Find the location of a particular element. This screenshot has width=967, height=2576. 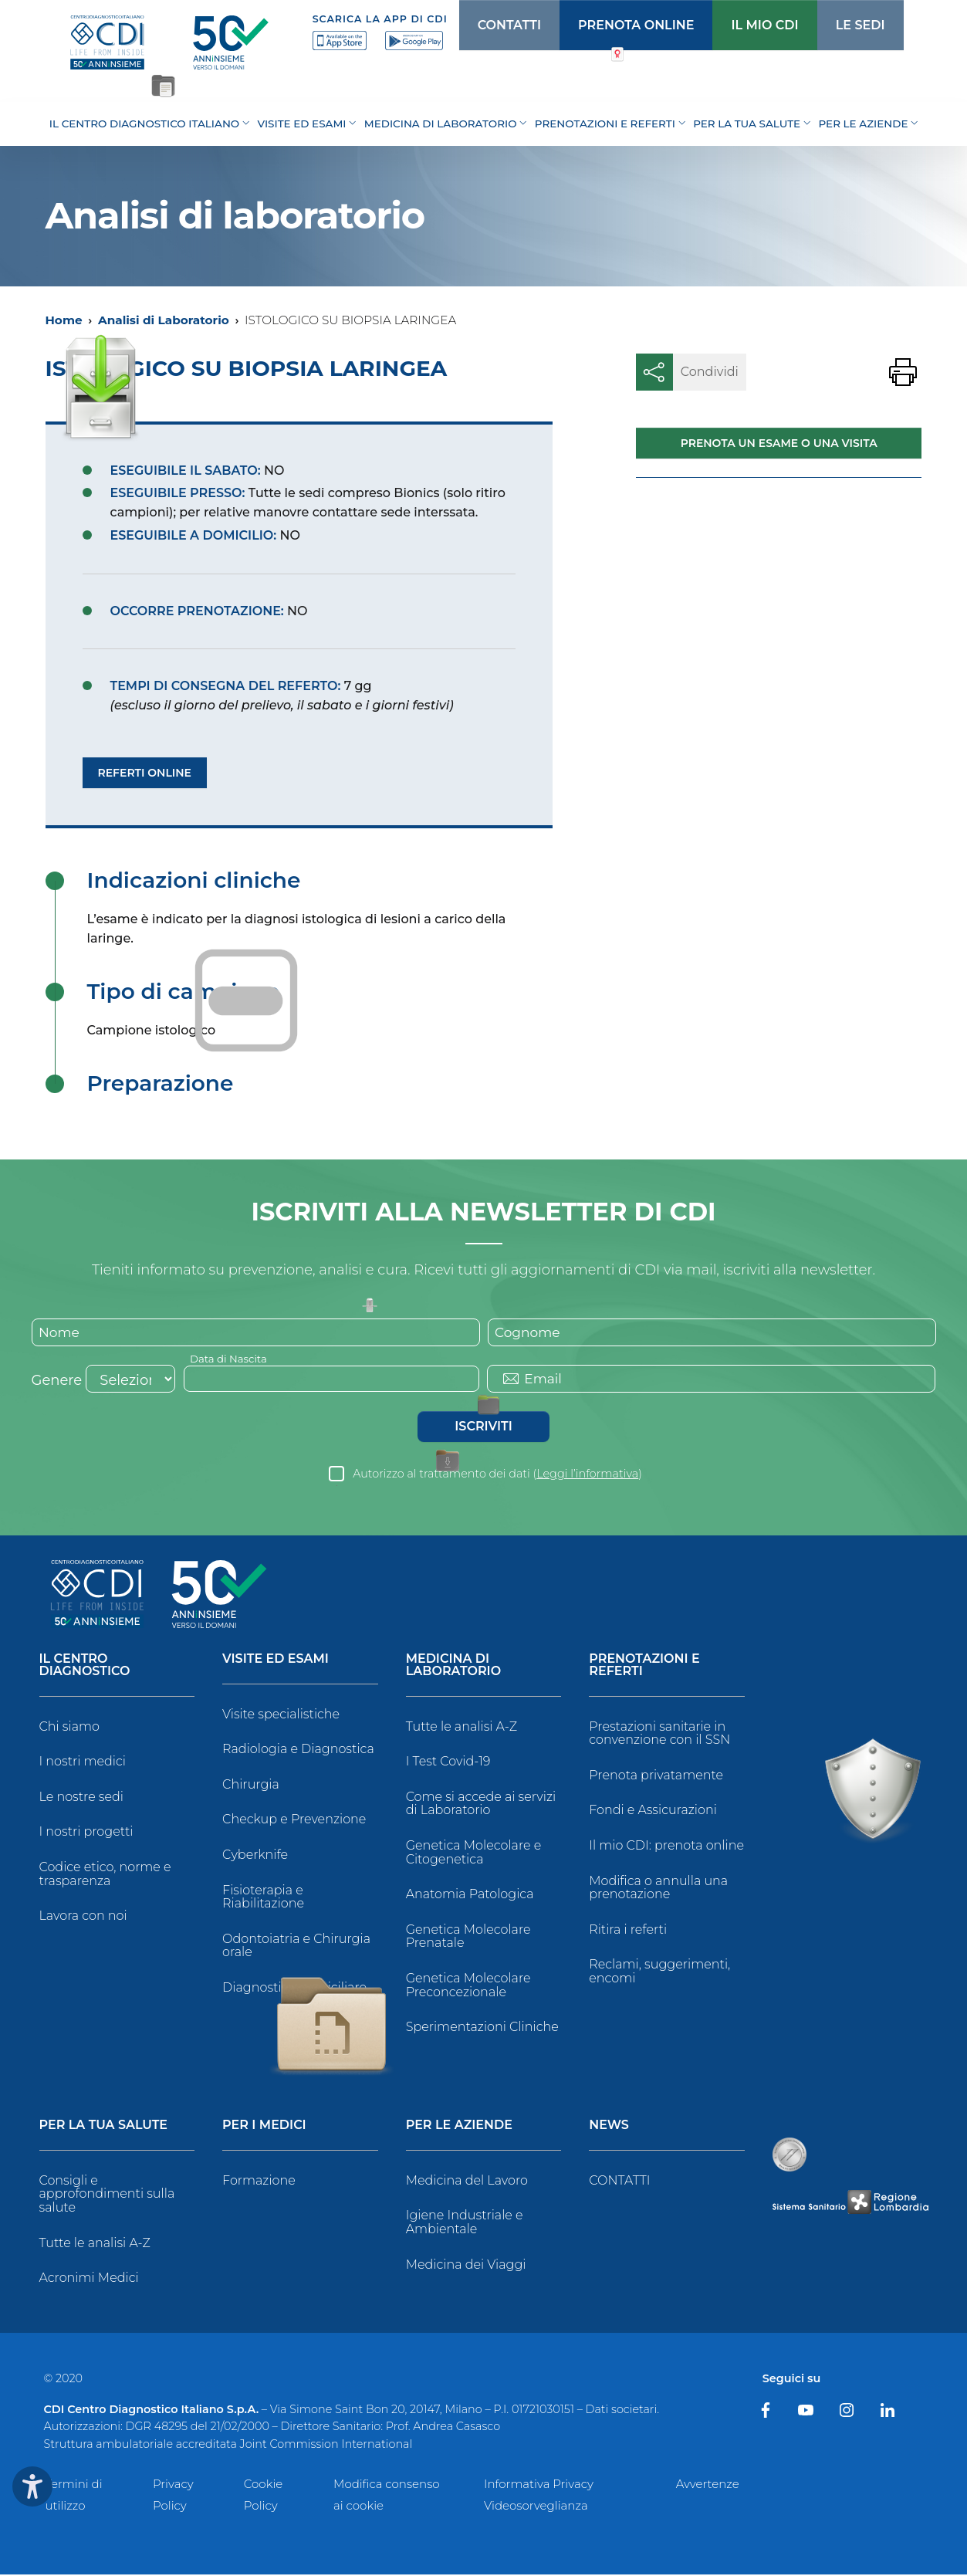

pkcs7 certificate bundle file is located at coordinates (617, 54).